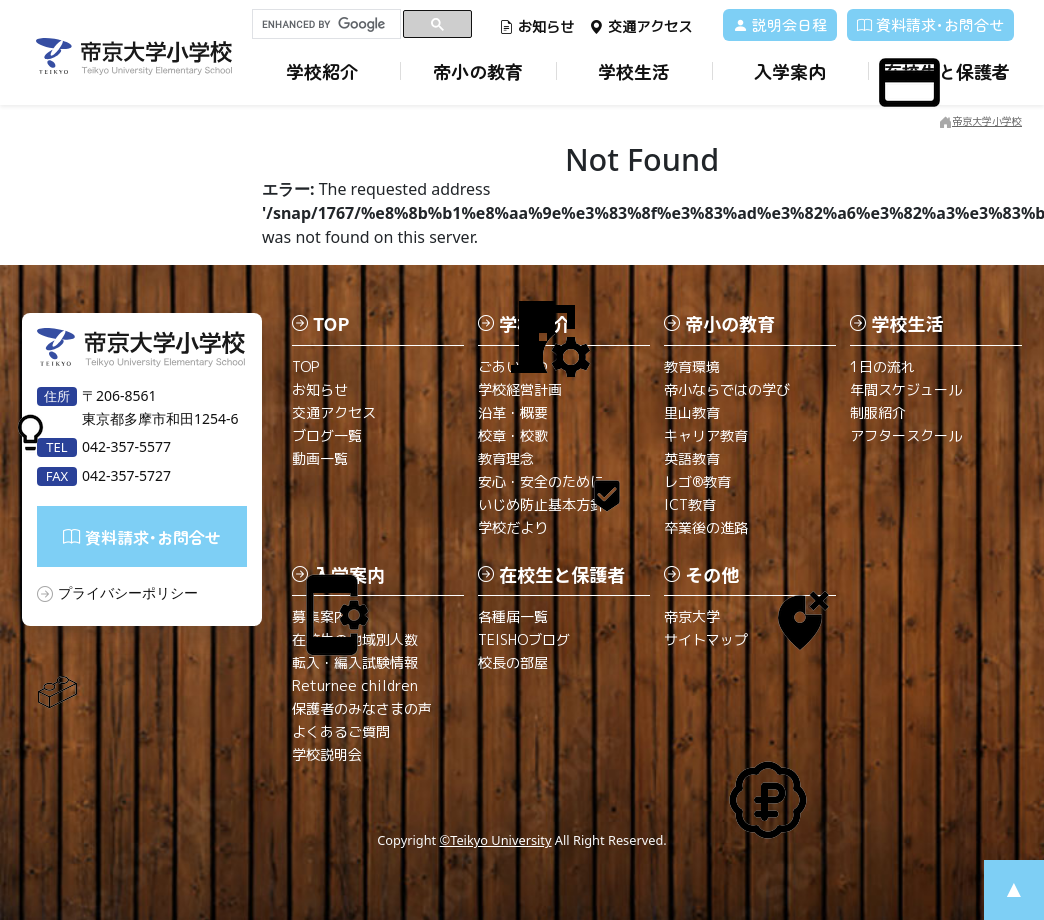 The width and height of the screenshot is (1044, 920). Describe the element at coordinates (800, 620) in the screenshot. I see `remove a saved location pin` at that location.